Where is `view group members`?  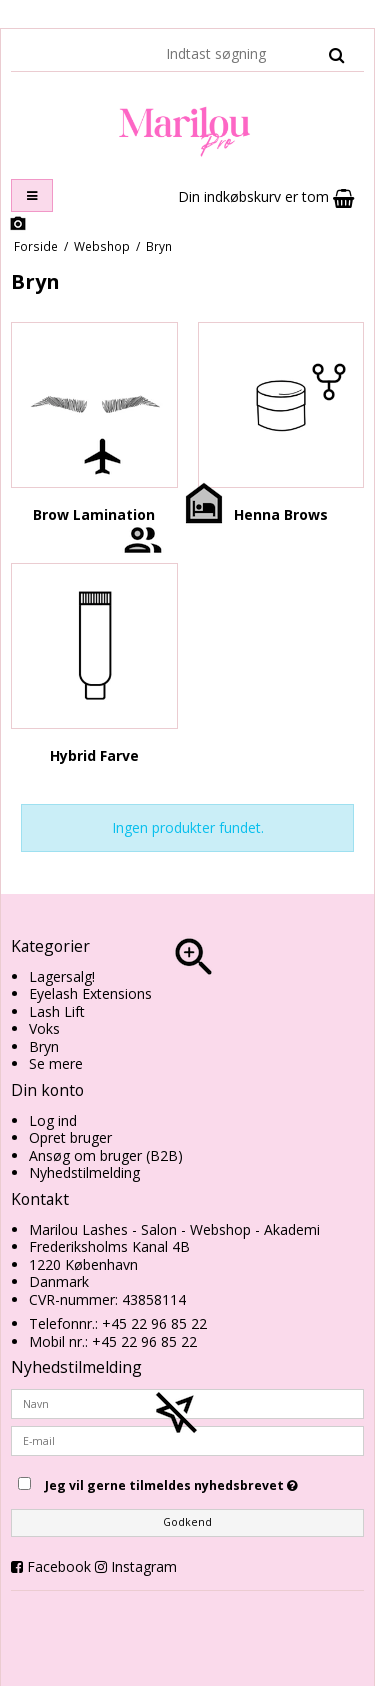 view group members is located at coordinates (143, 540).